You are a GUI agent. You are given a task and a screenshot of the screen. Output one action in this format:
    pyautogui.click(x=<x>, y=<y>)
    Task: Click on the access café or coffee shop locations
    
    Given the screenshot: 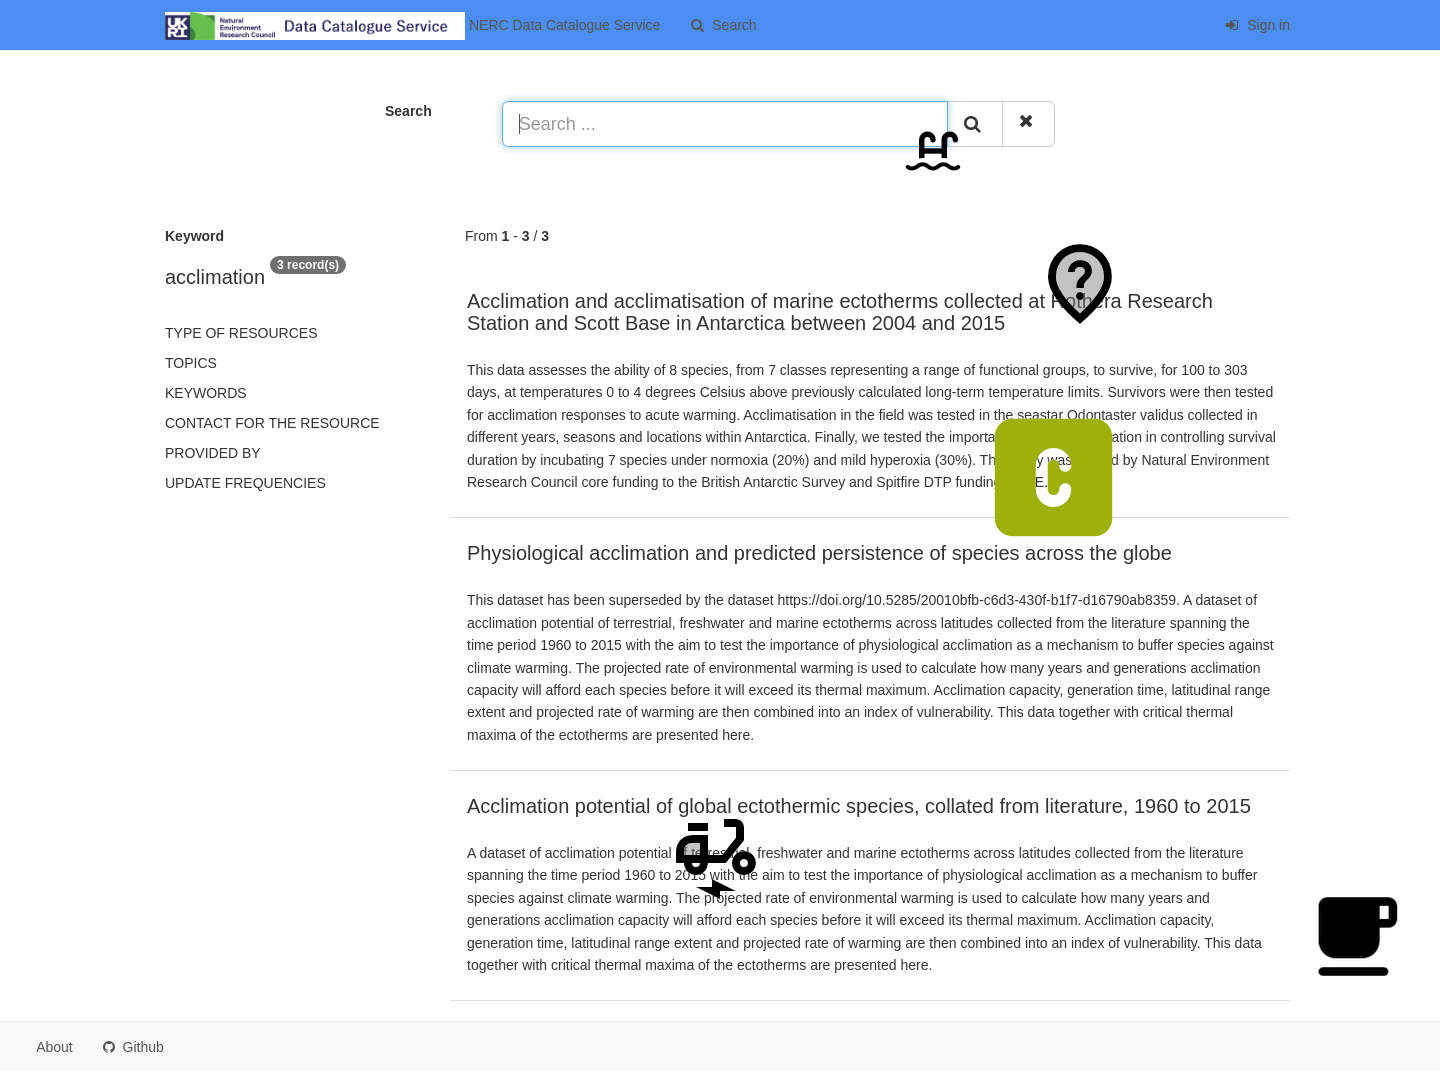 What is the action you would take?
    pyautogui.click(x=1353, y=936)
    